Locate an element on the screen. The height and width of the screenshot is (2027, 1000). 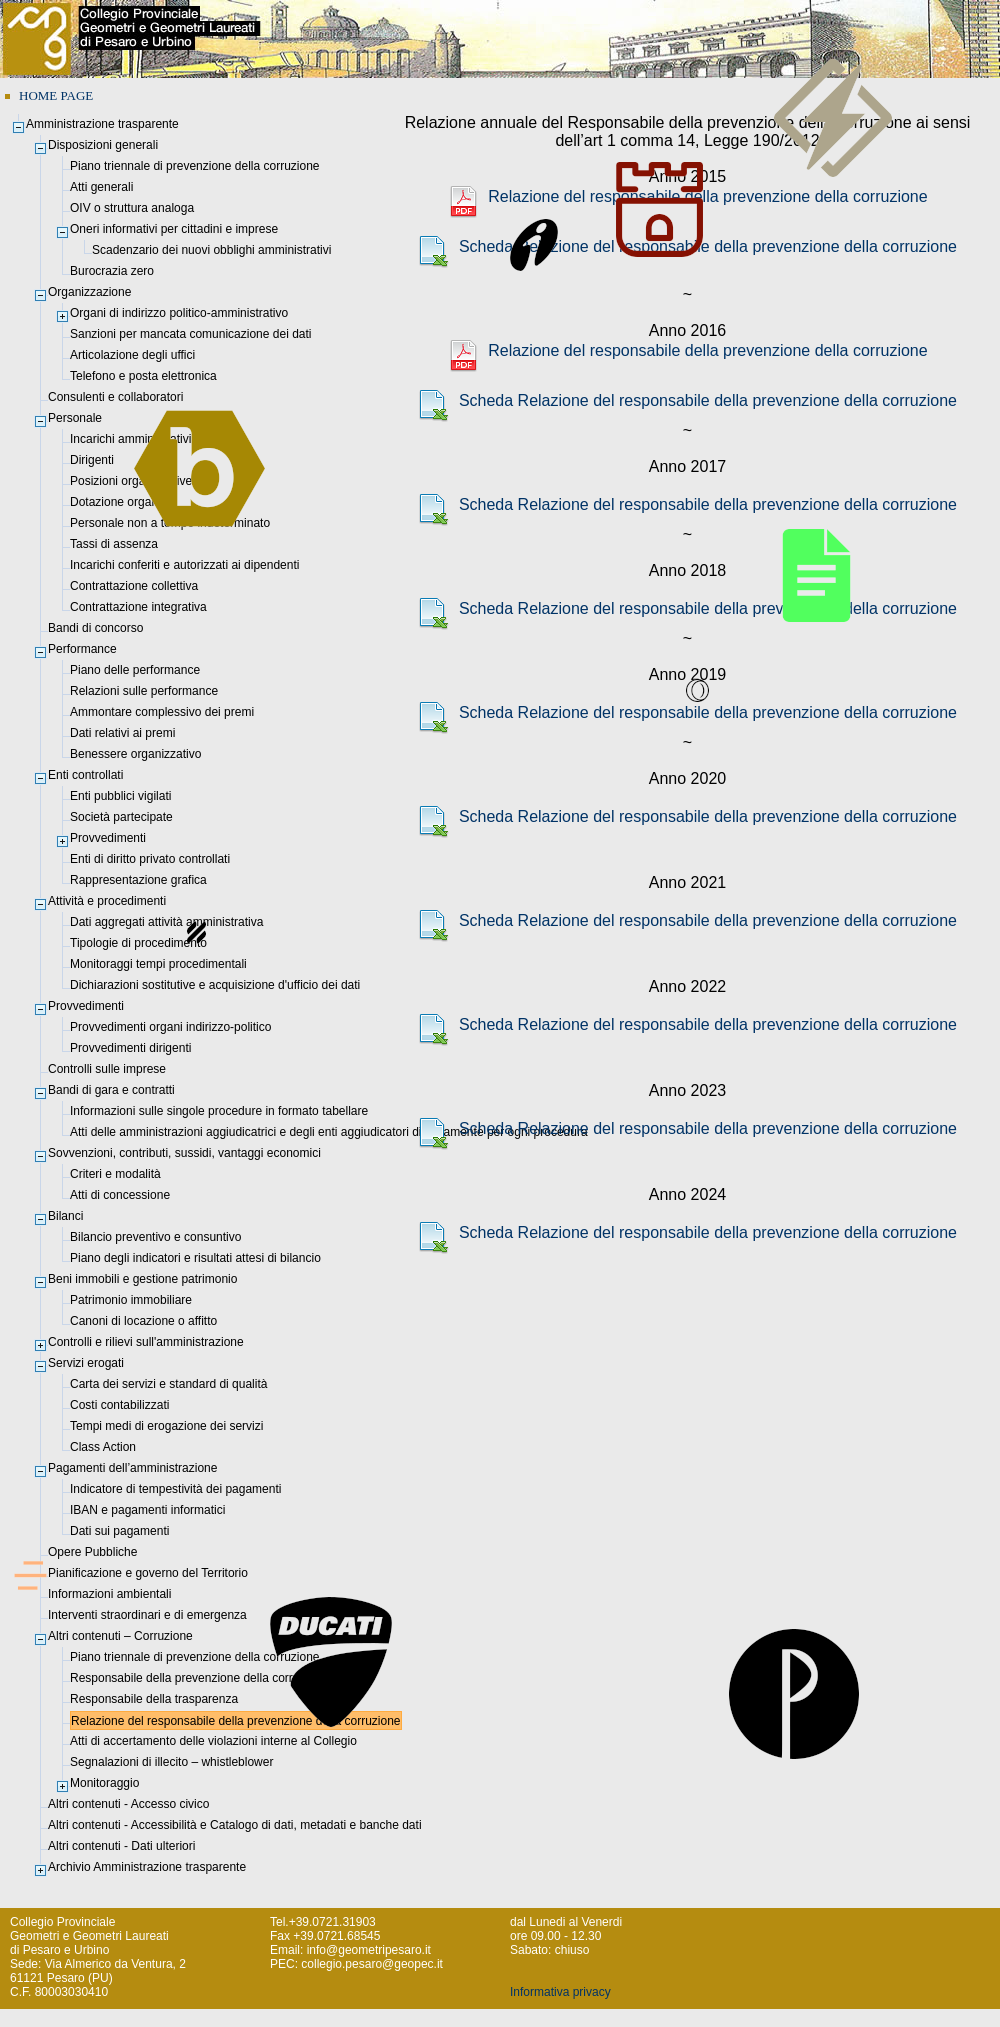
rook brand logo is located at coordinates (659, 209).